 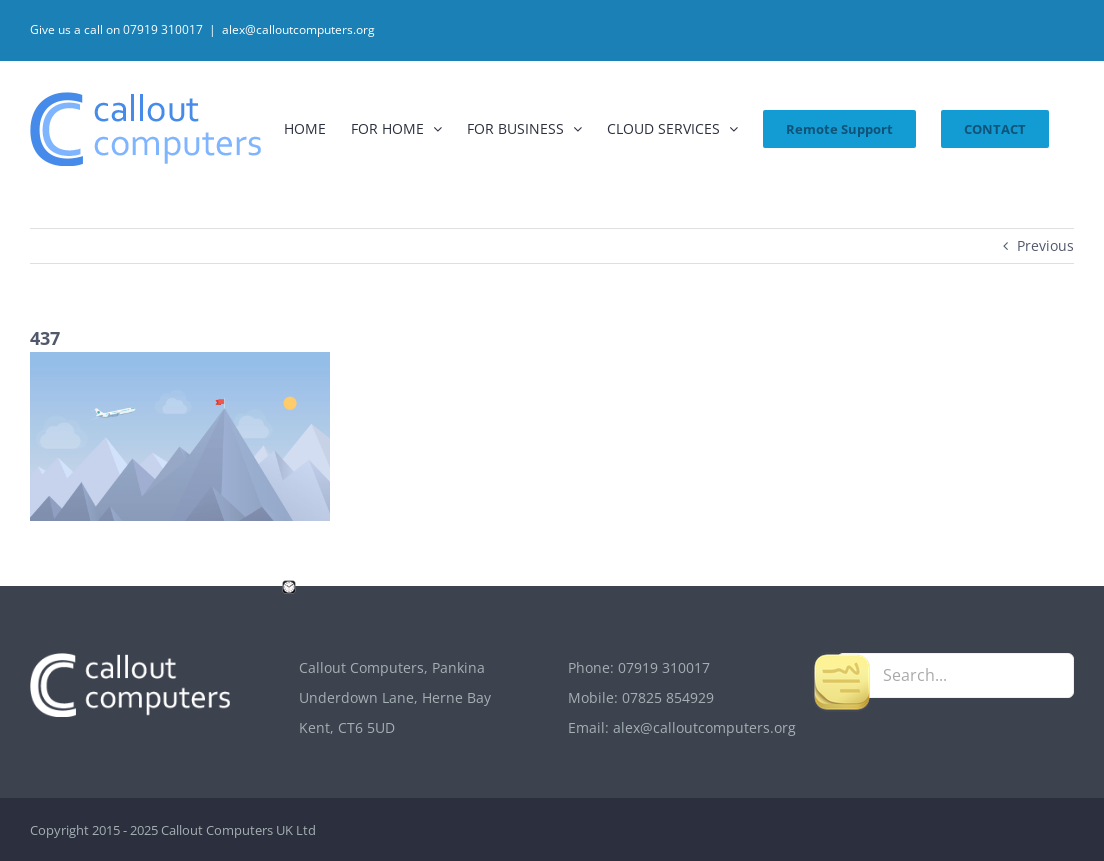 I want to click on open the clock app, so click(x=289, y=587).